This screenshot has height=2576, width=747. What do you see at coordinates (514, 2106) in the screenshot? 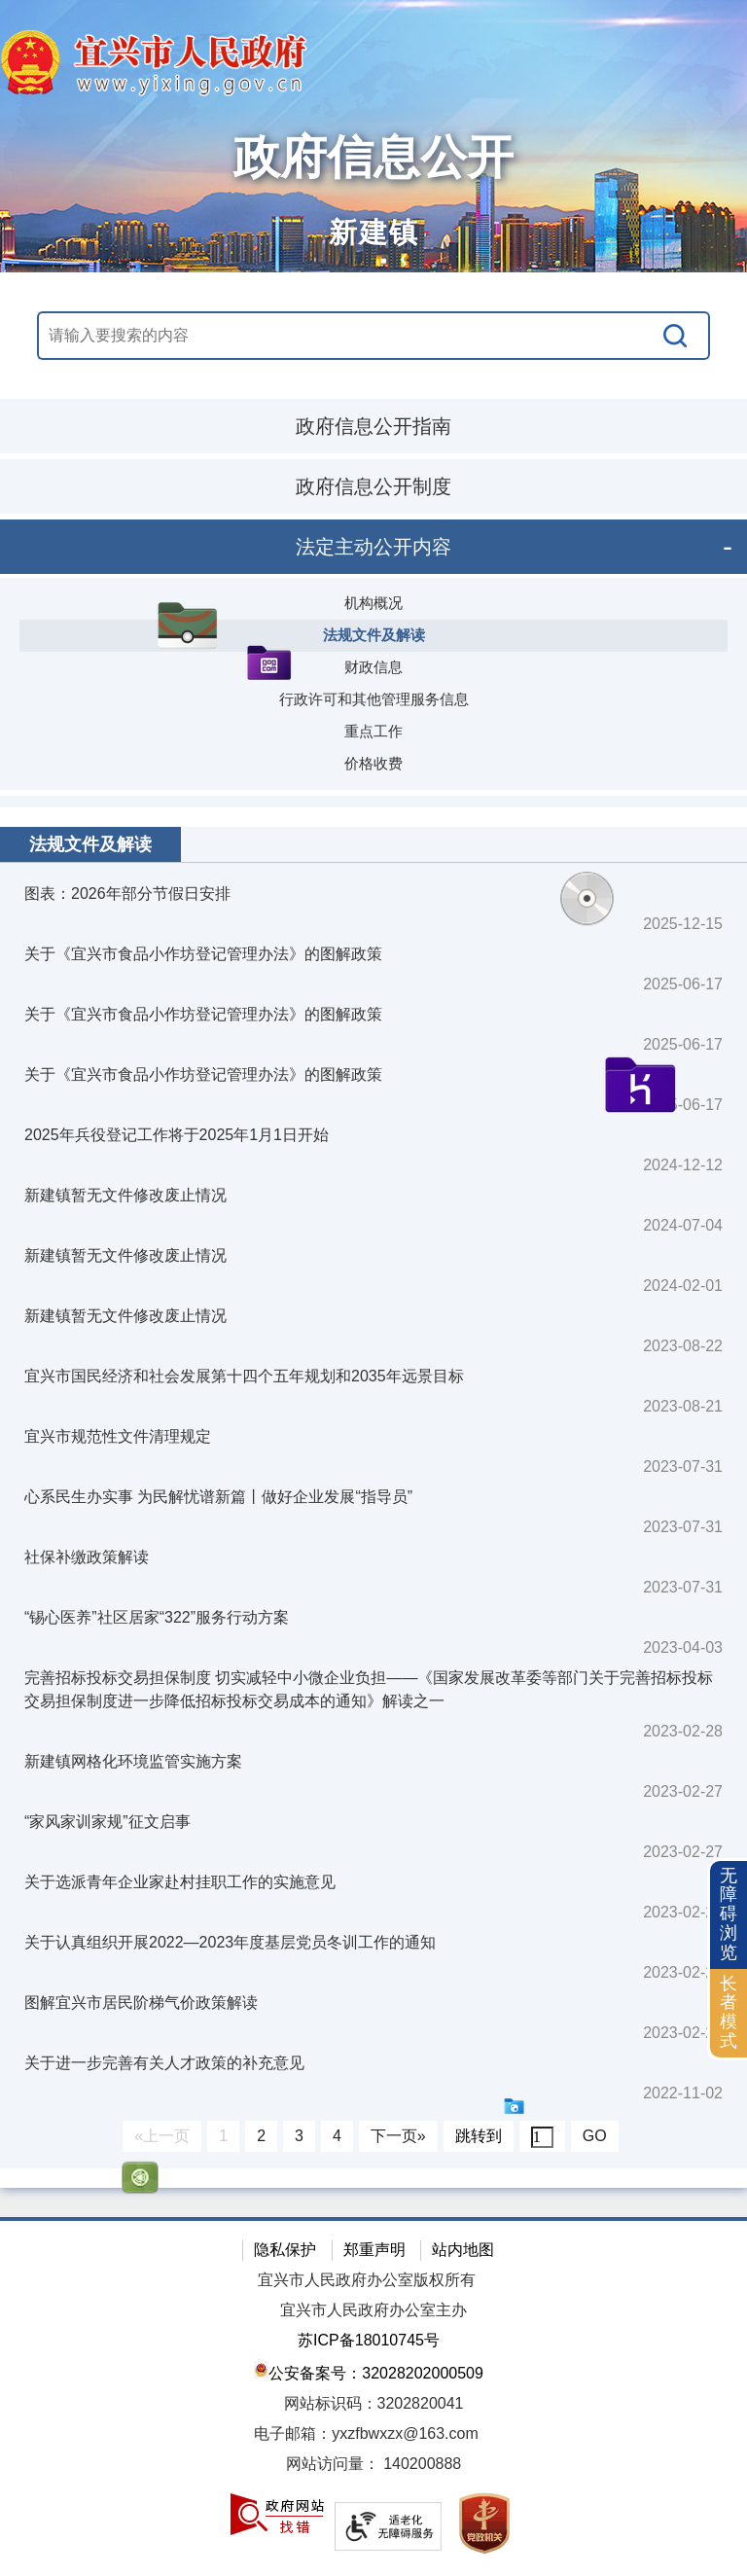
I see `folder containing NuGet packages` at bounding box center [514, 2106].